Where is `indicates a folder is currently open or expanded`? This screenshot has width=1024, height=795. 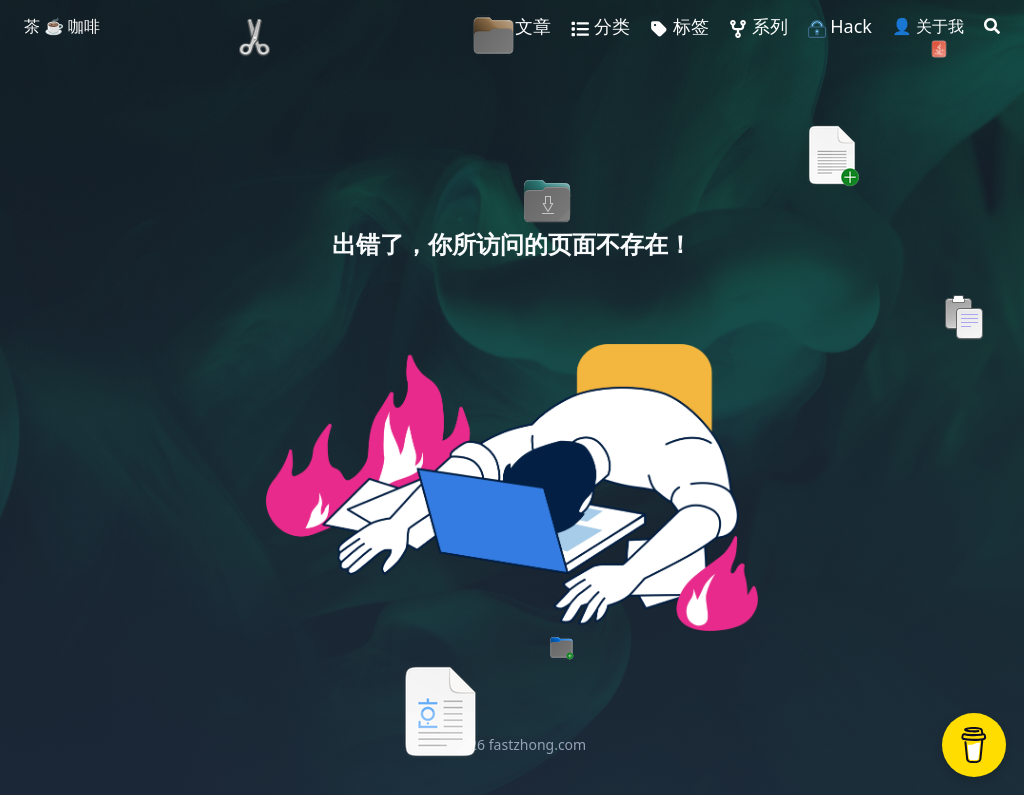 indicates a folder is currently open or expanded is located at coordinates (493, 35).